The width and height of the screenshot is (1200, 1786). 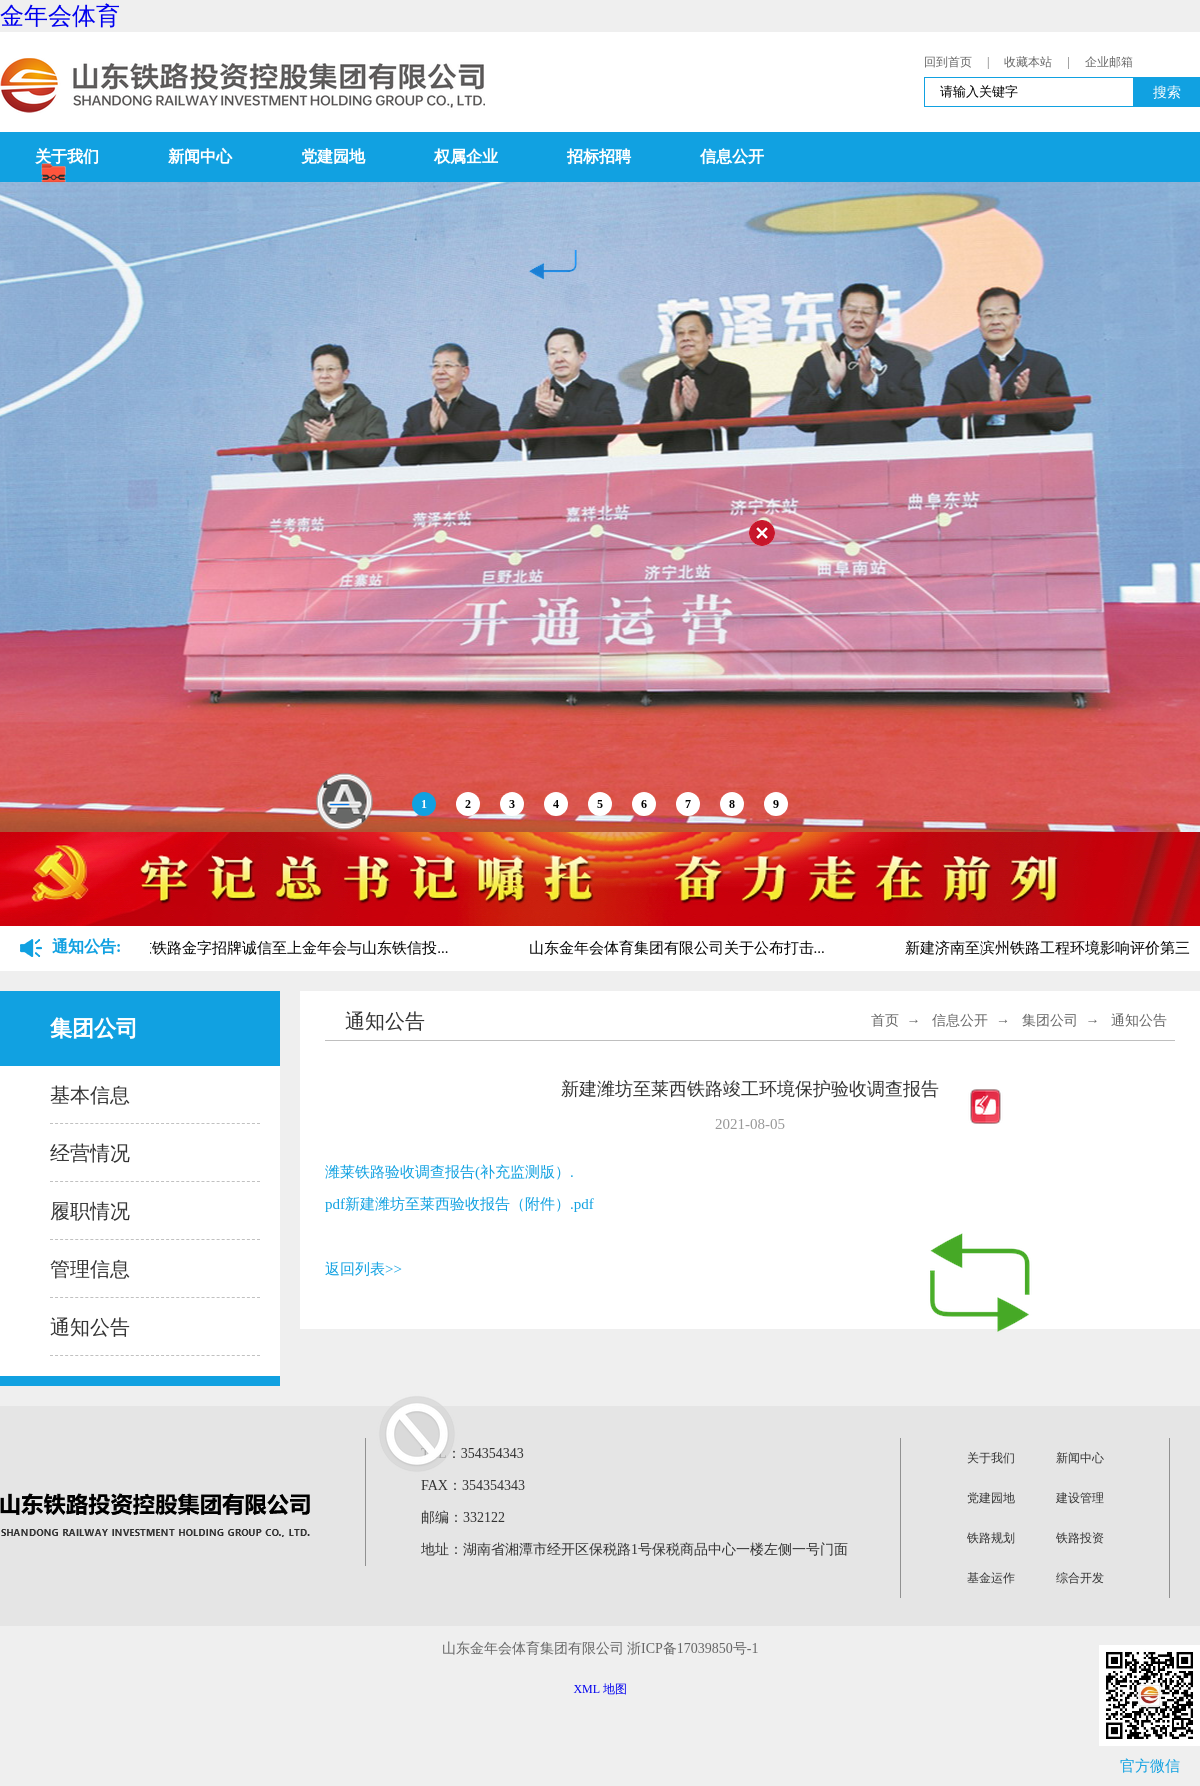 I want to click on reply to this email, so click(x=552, y=261).